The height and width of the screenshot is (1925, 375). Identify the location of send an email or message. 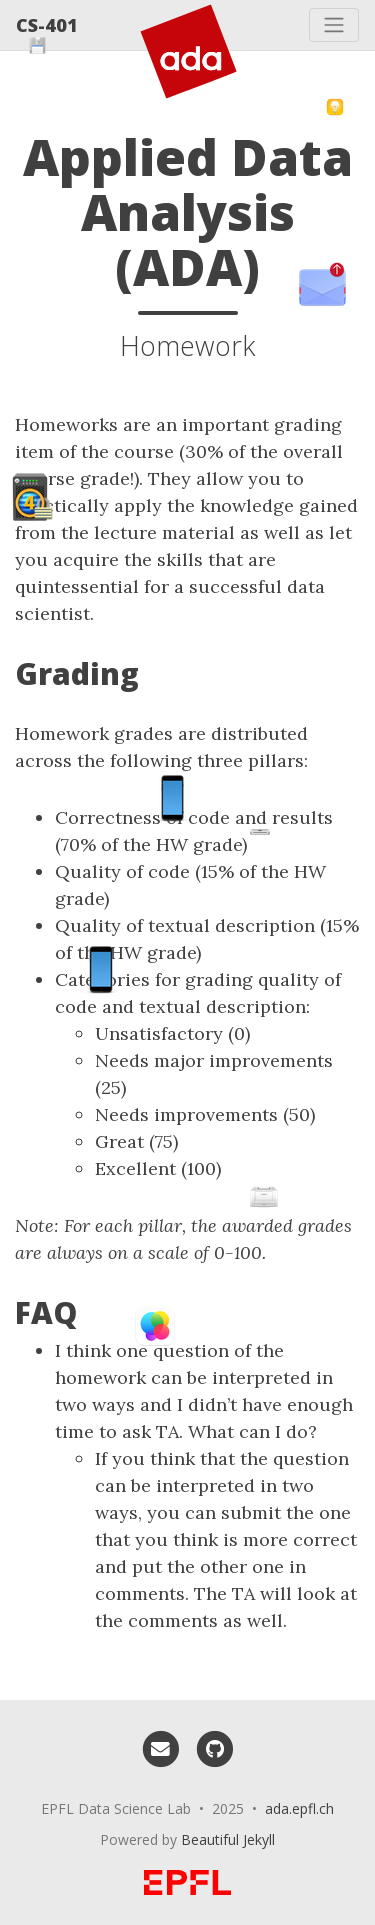
(322, 287).